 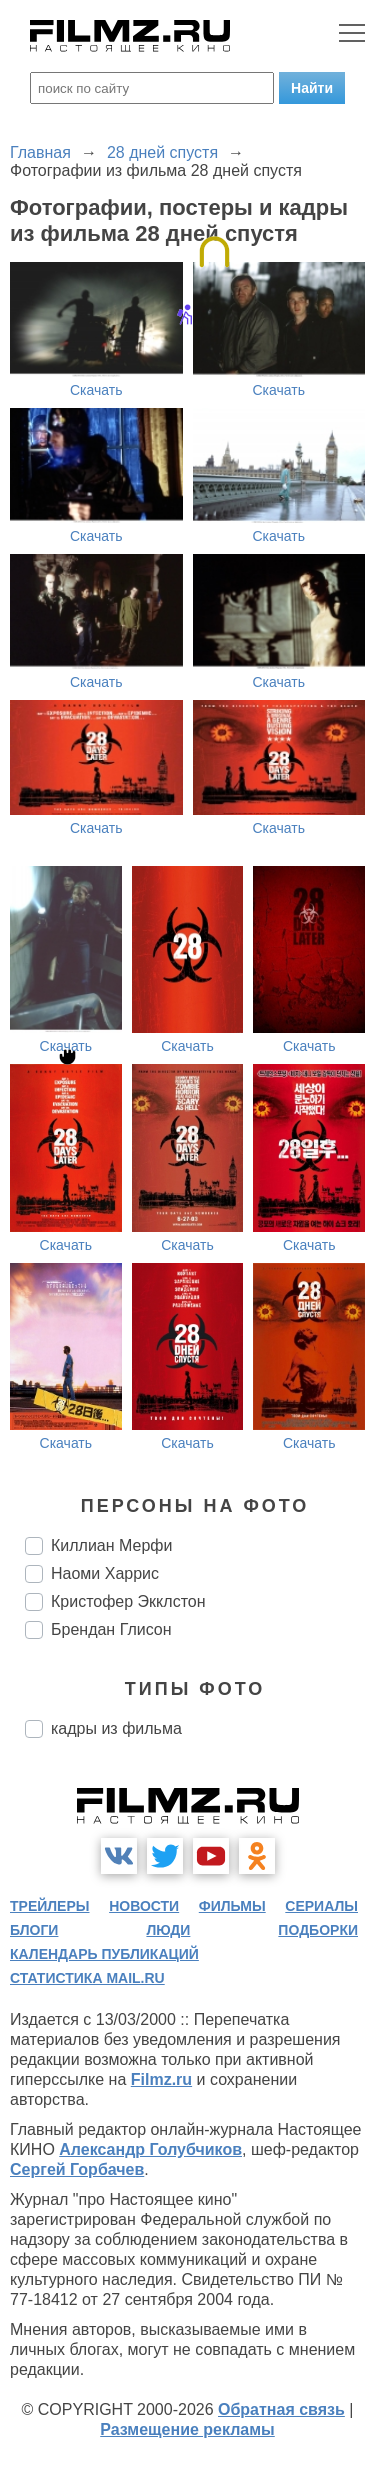 What do you see at coordinates (67, 1054) in the screenshot?
I see `drag to reorder items` at bounding box center [67, 1054].